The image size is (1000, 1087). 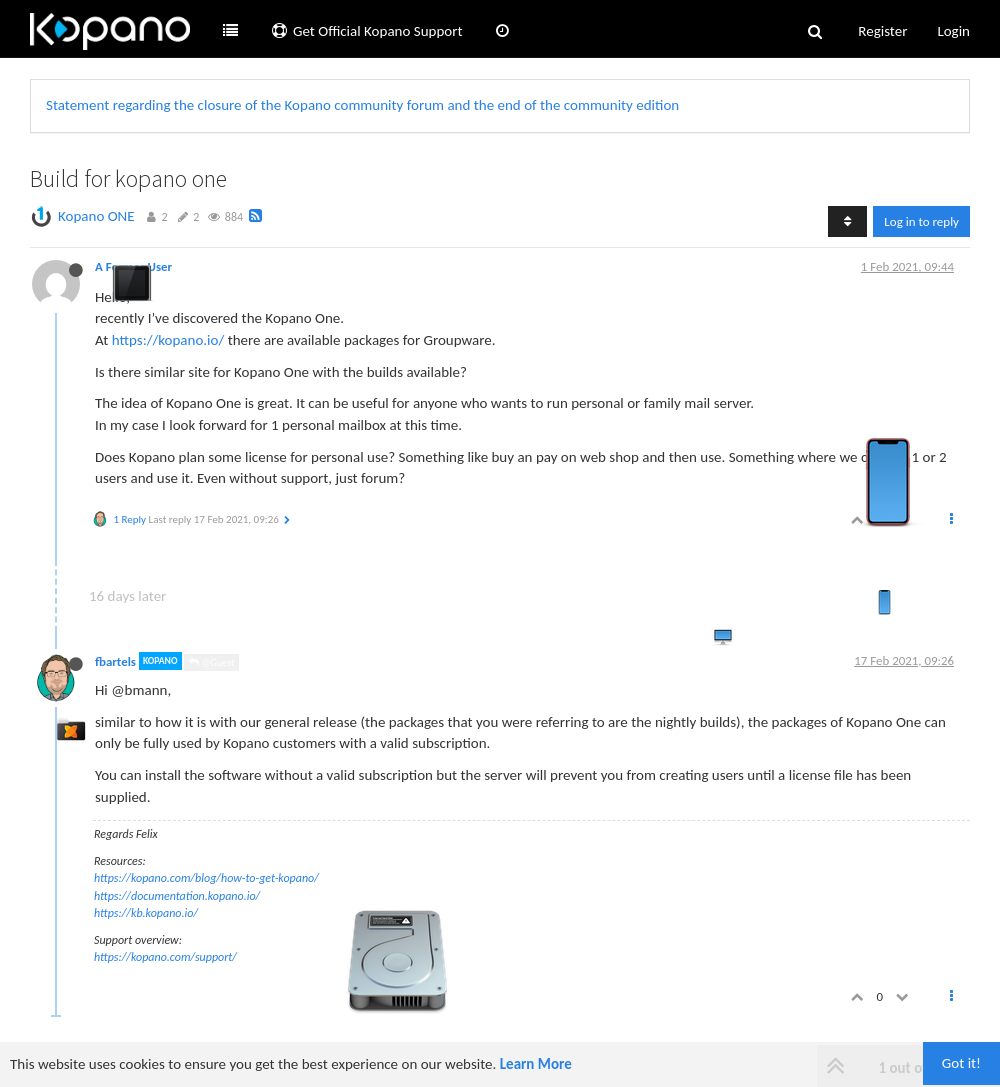 What do you see at coordinates (132, 283) in the screenshot?
I see `iPod nano device connected` at bounding box center [132, 283].